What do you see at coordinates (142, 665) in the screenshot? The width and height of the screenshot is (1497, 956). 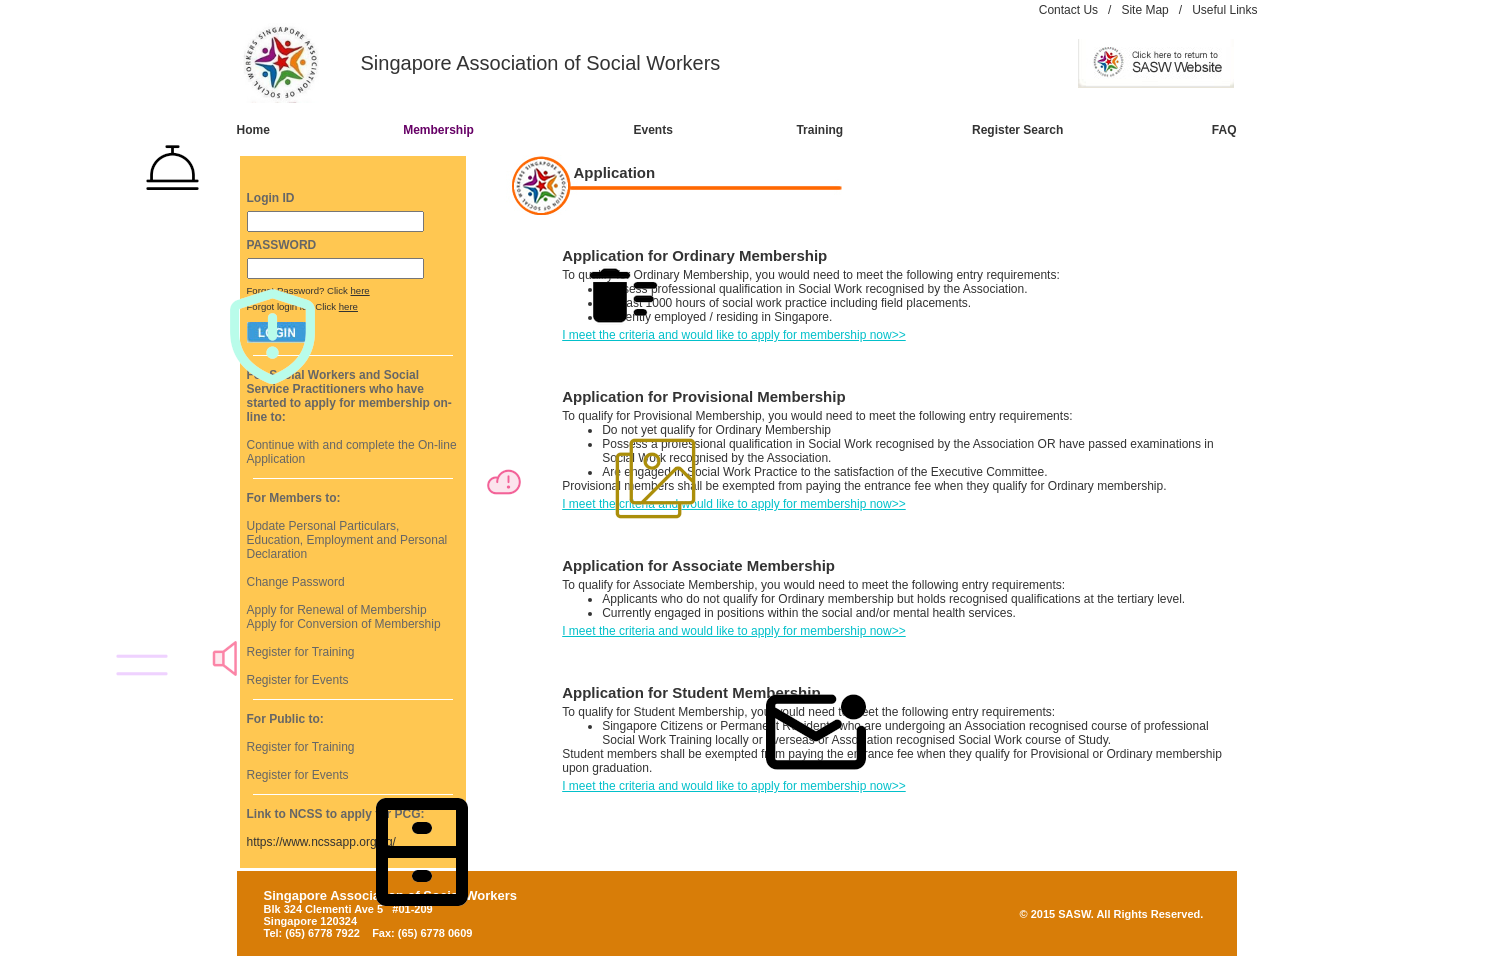 I see `indicates equality or comparison between values` at bounding box center [142, 665].